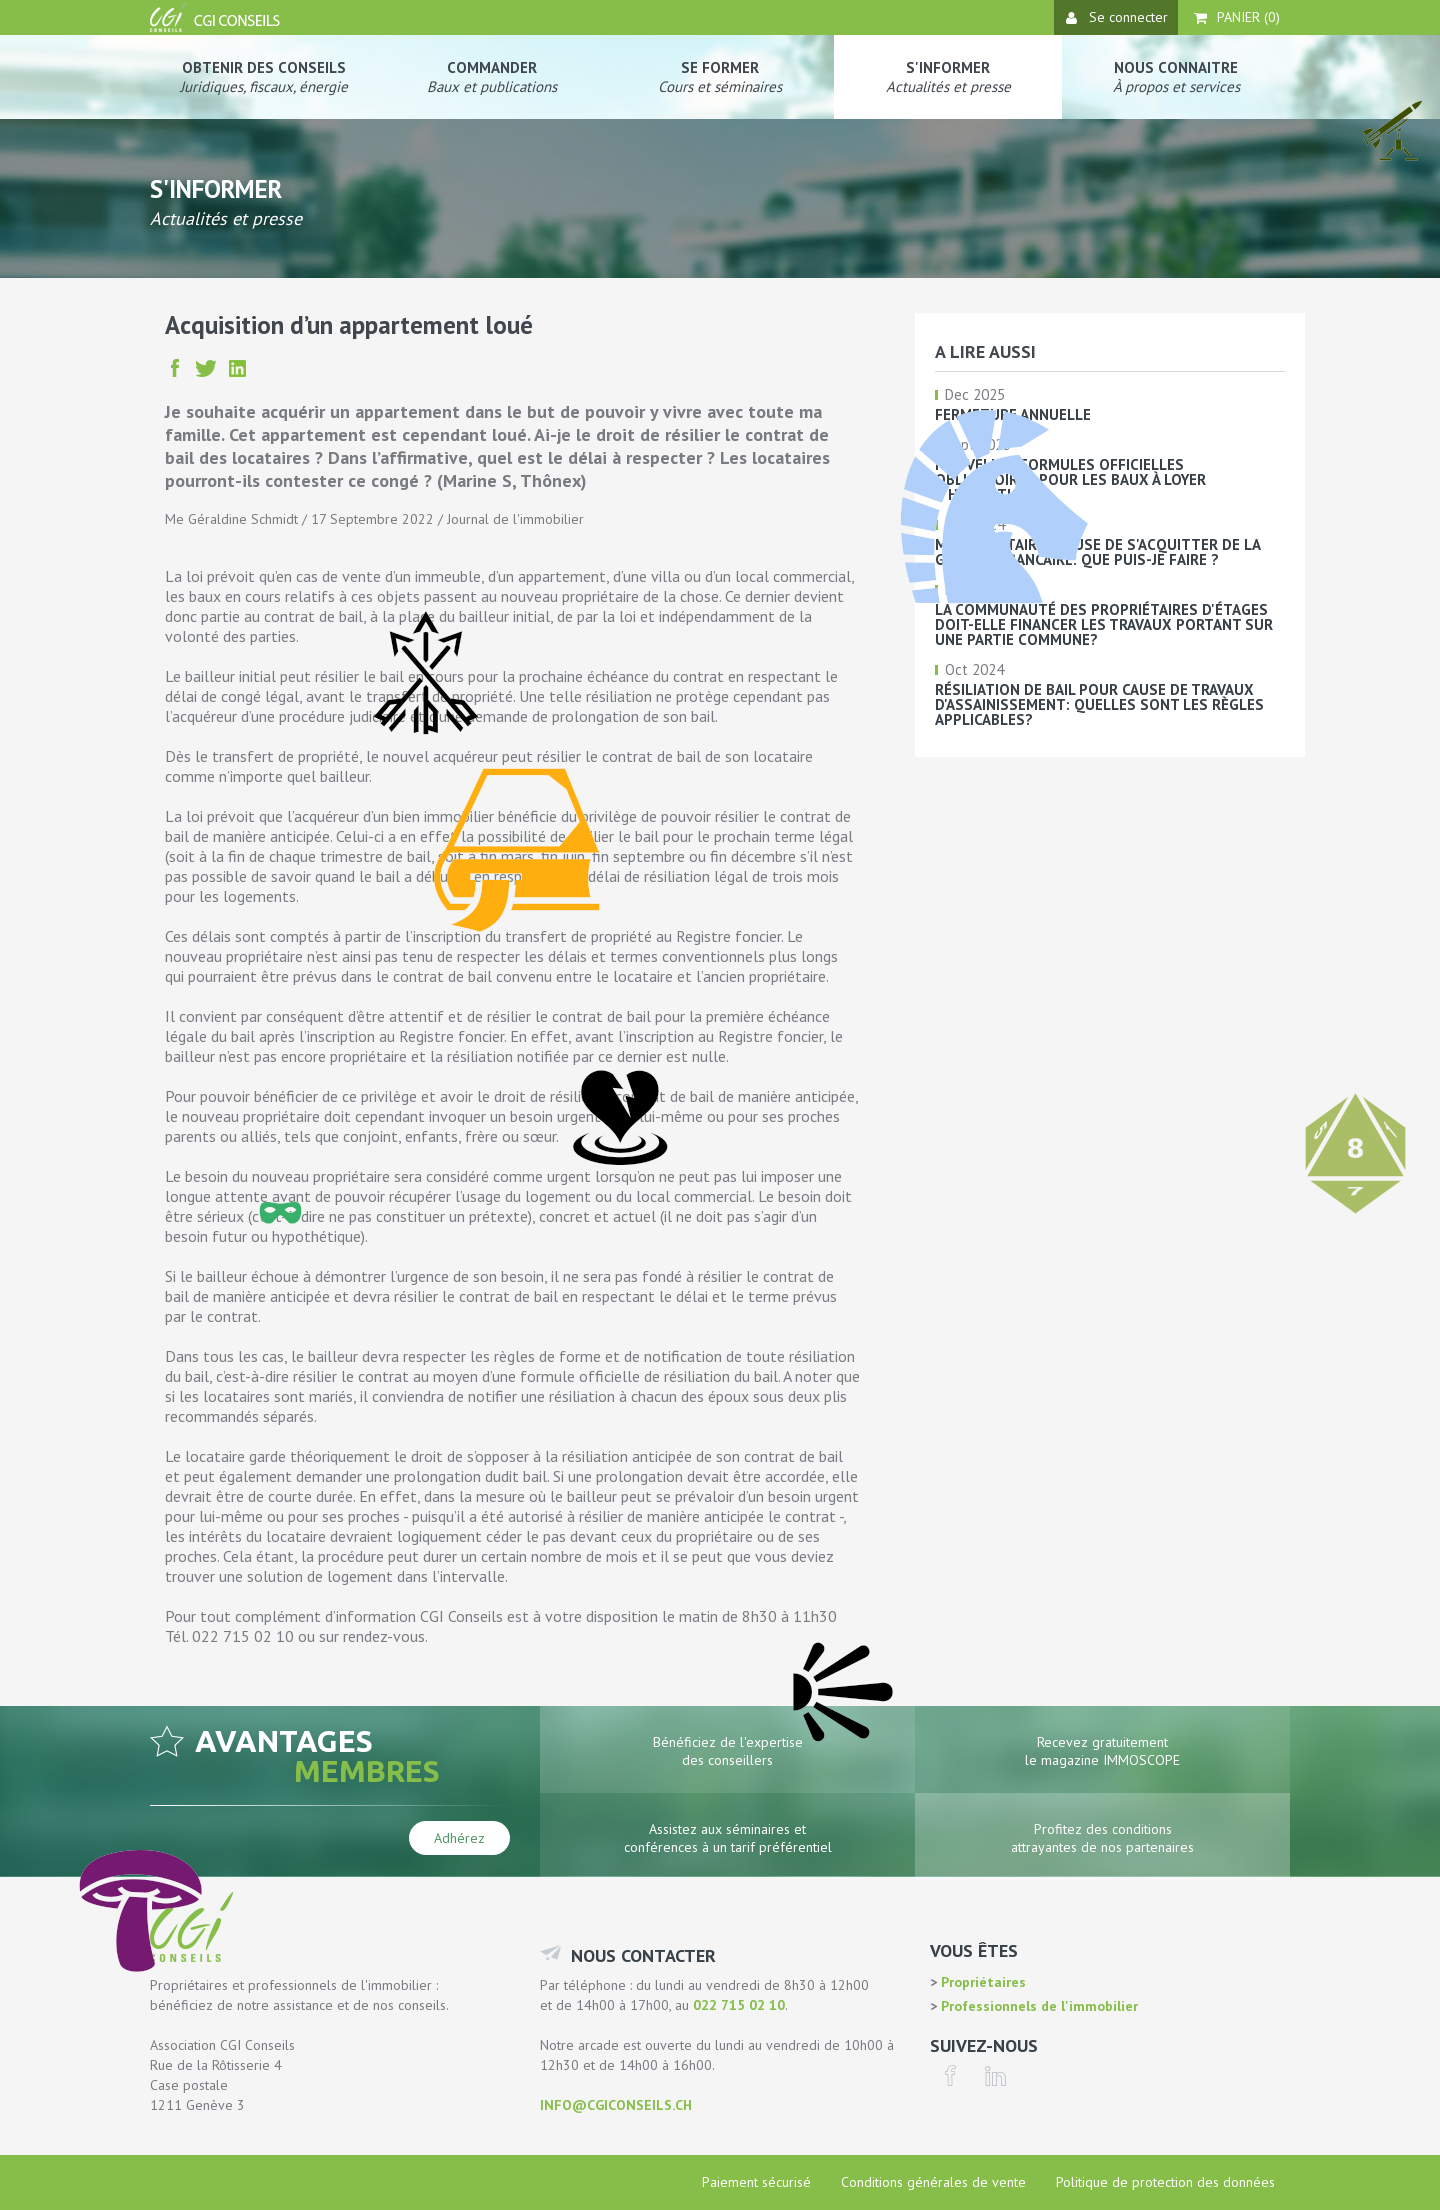 The image size is (1440, 2210). Describe the element at coordinates (280, 1213) in the screenshot. I see `enable incognito or private browsing mode` at that location.